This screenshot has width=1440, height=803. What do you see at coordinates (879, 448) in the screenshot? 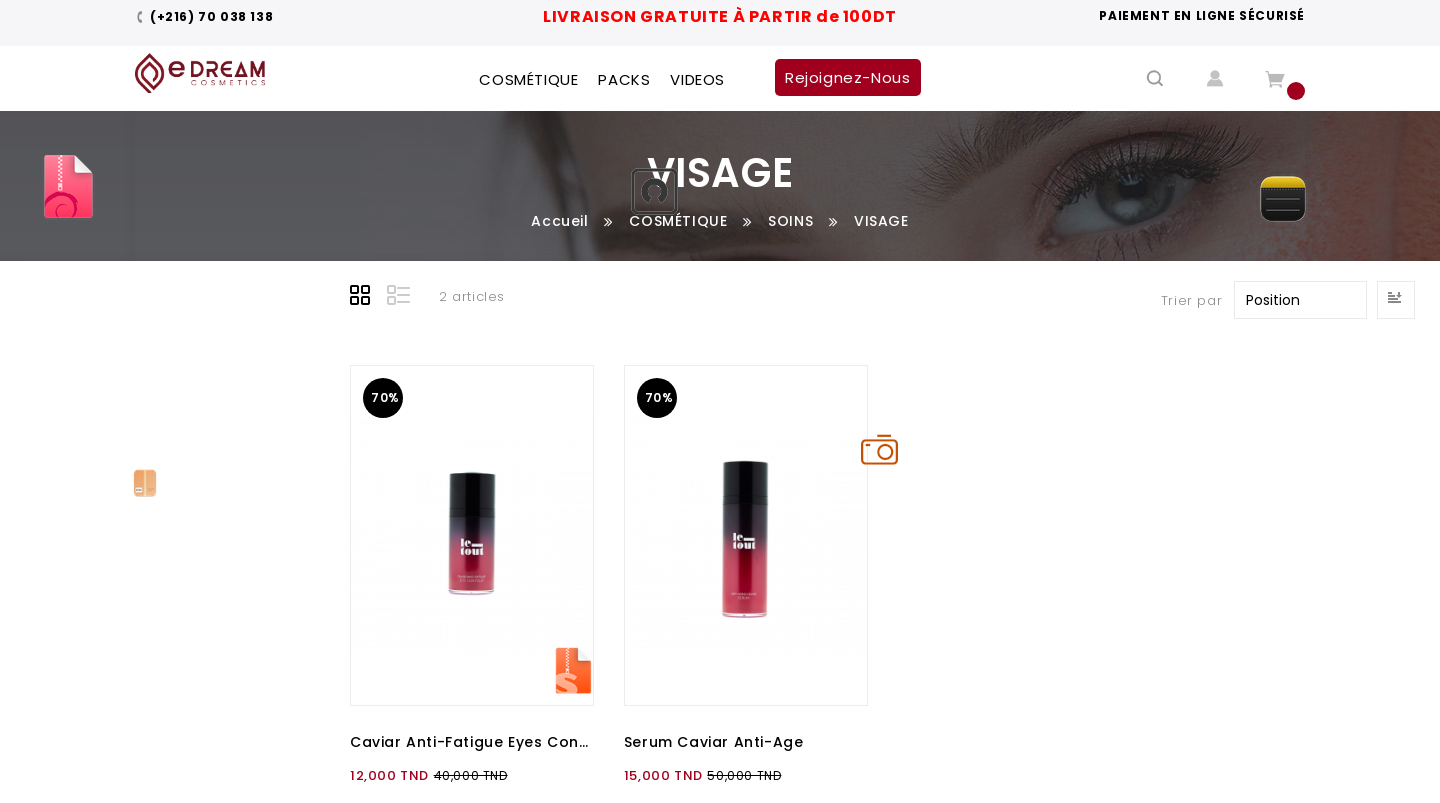
I see `take a photo` at bounding box center [879, 448].